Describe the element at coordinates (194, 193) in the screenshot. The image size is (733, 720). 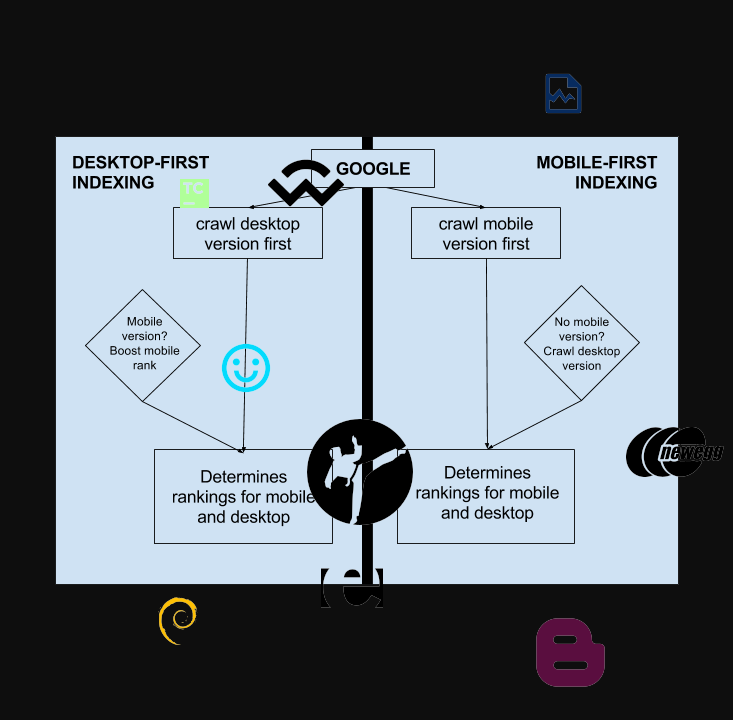
I see `open teamcity build server` at that location.